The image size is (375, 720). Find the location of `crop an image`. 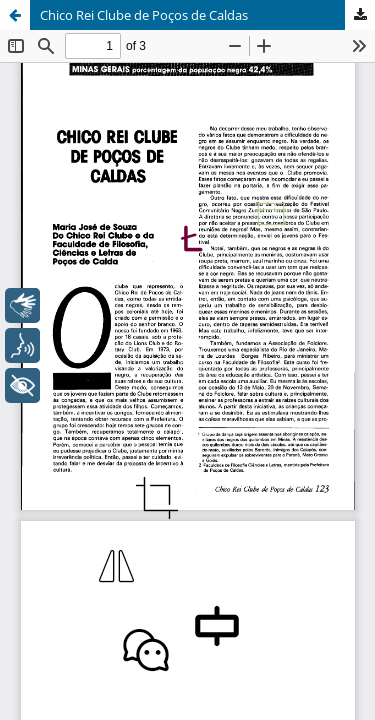

crop an image is located at coordinates (157, 498).